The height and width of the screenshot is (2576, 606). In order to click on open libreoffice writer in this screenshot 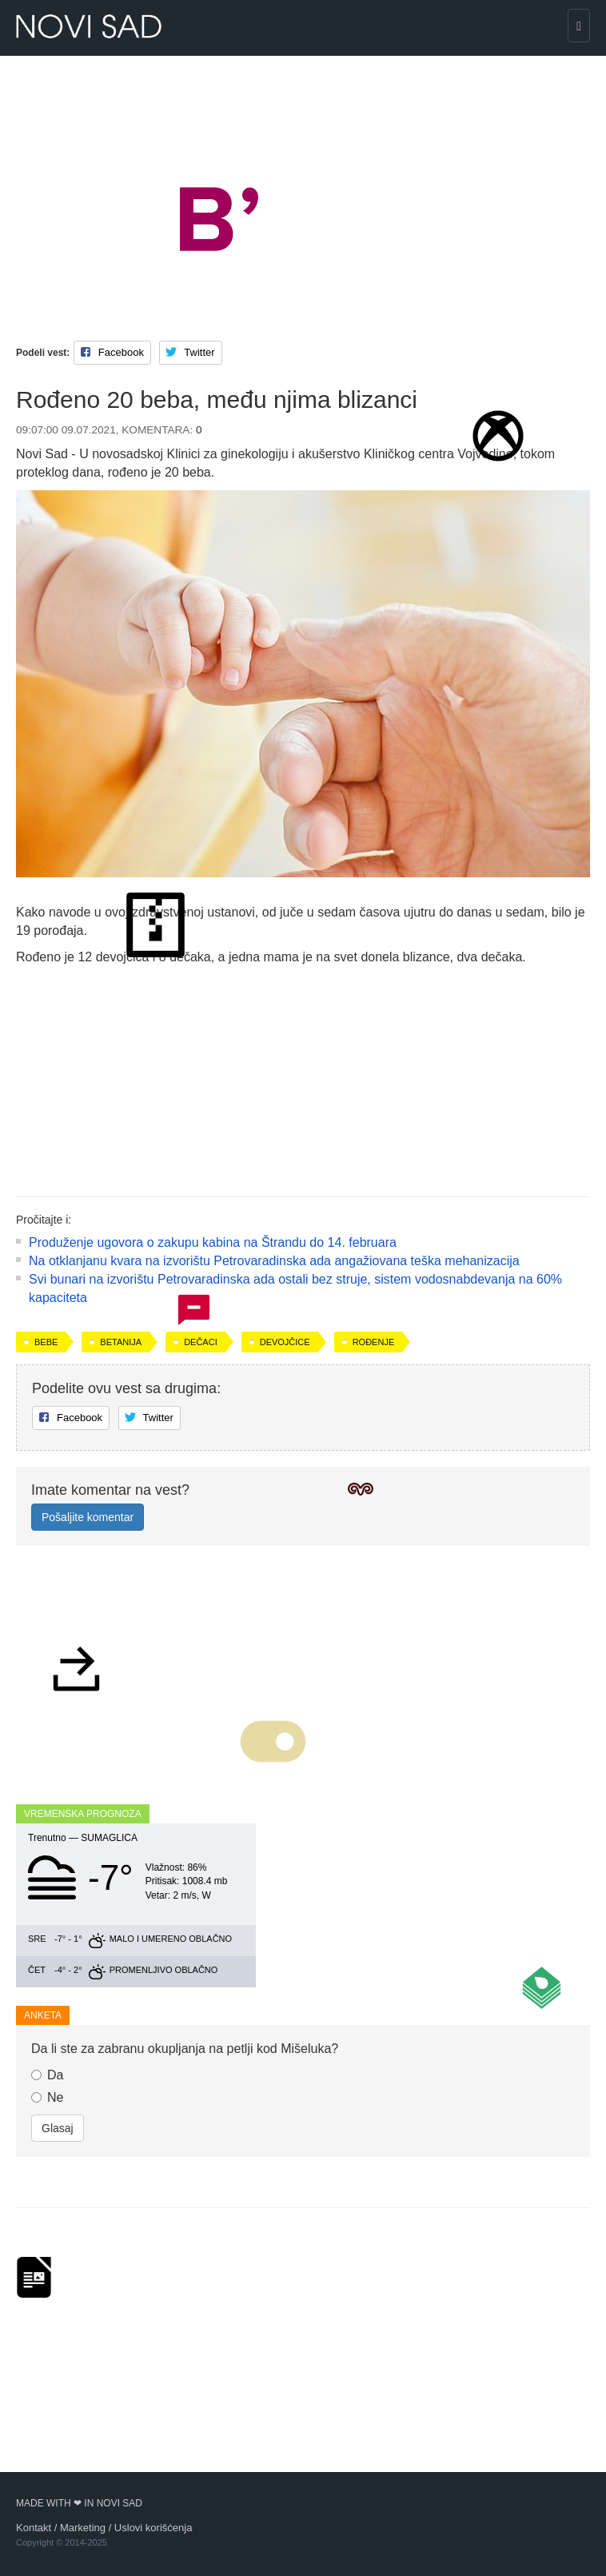, I will do `click(34, 2277)`.